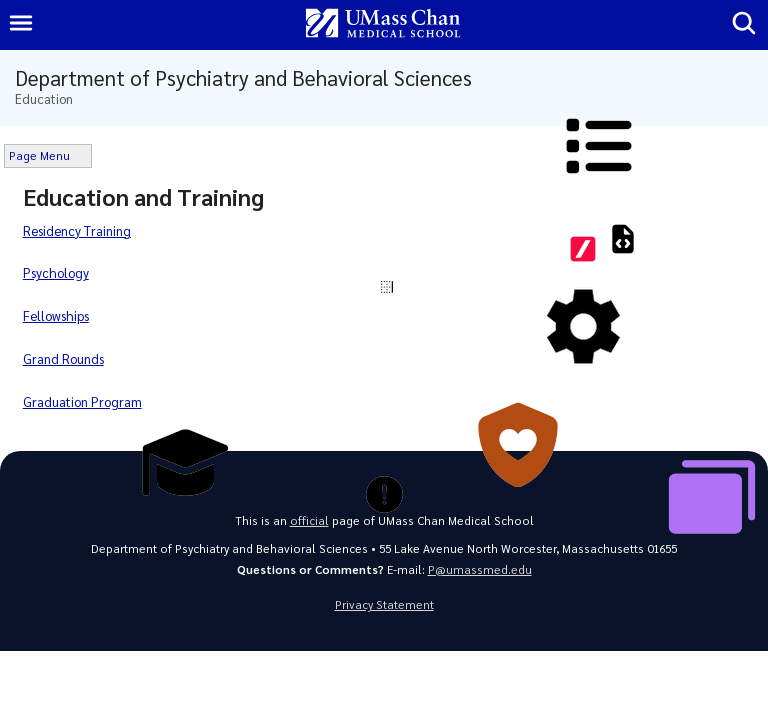 The height and width of the screenshot is (720, 768). Describe the element at coordinates (583, 249) in the screenshot. I see `access slash commands` at that location.